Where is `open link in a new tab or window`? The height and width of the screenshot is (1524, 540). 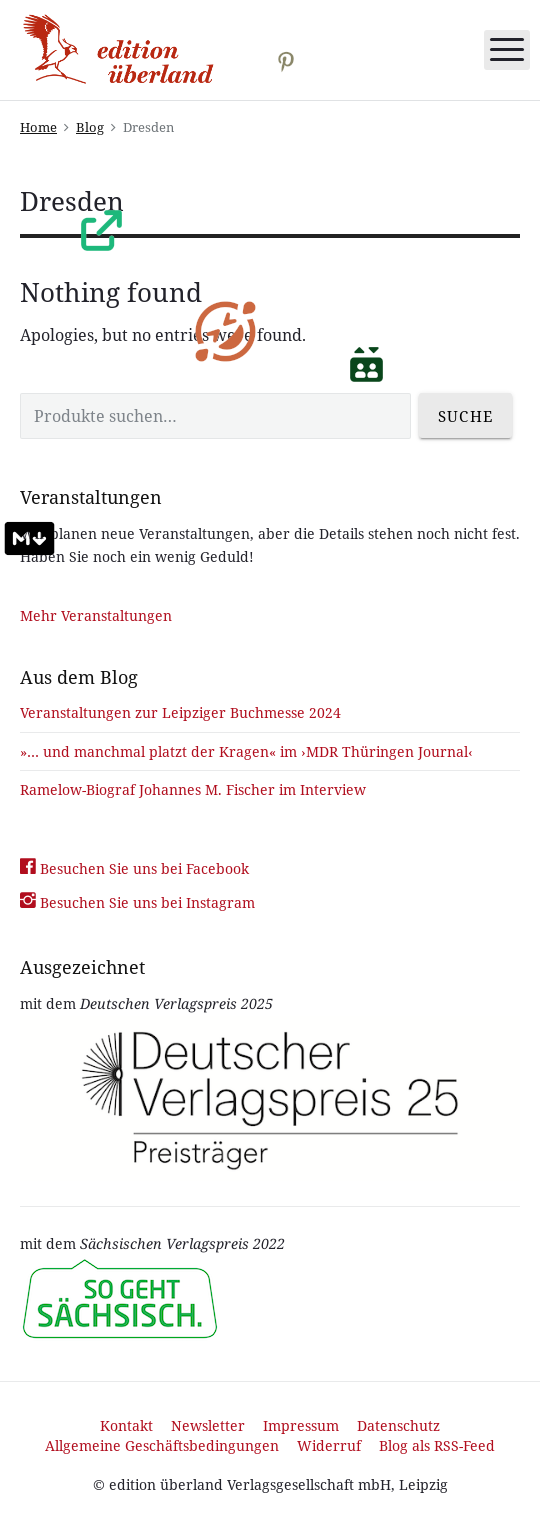
open link in a new tab or window is located at coordinates (101, 230).